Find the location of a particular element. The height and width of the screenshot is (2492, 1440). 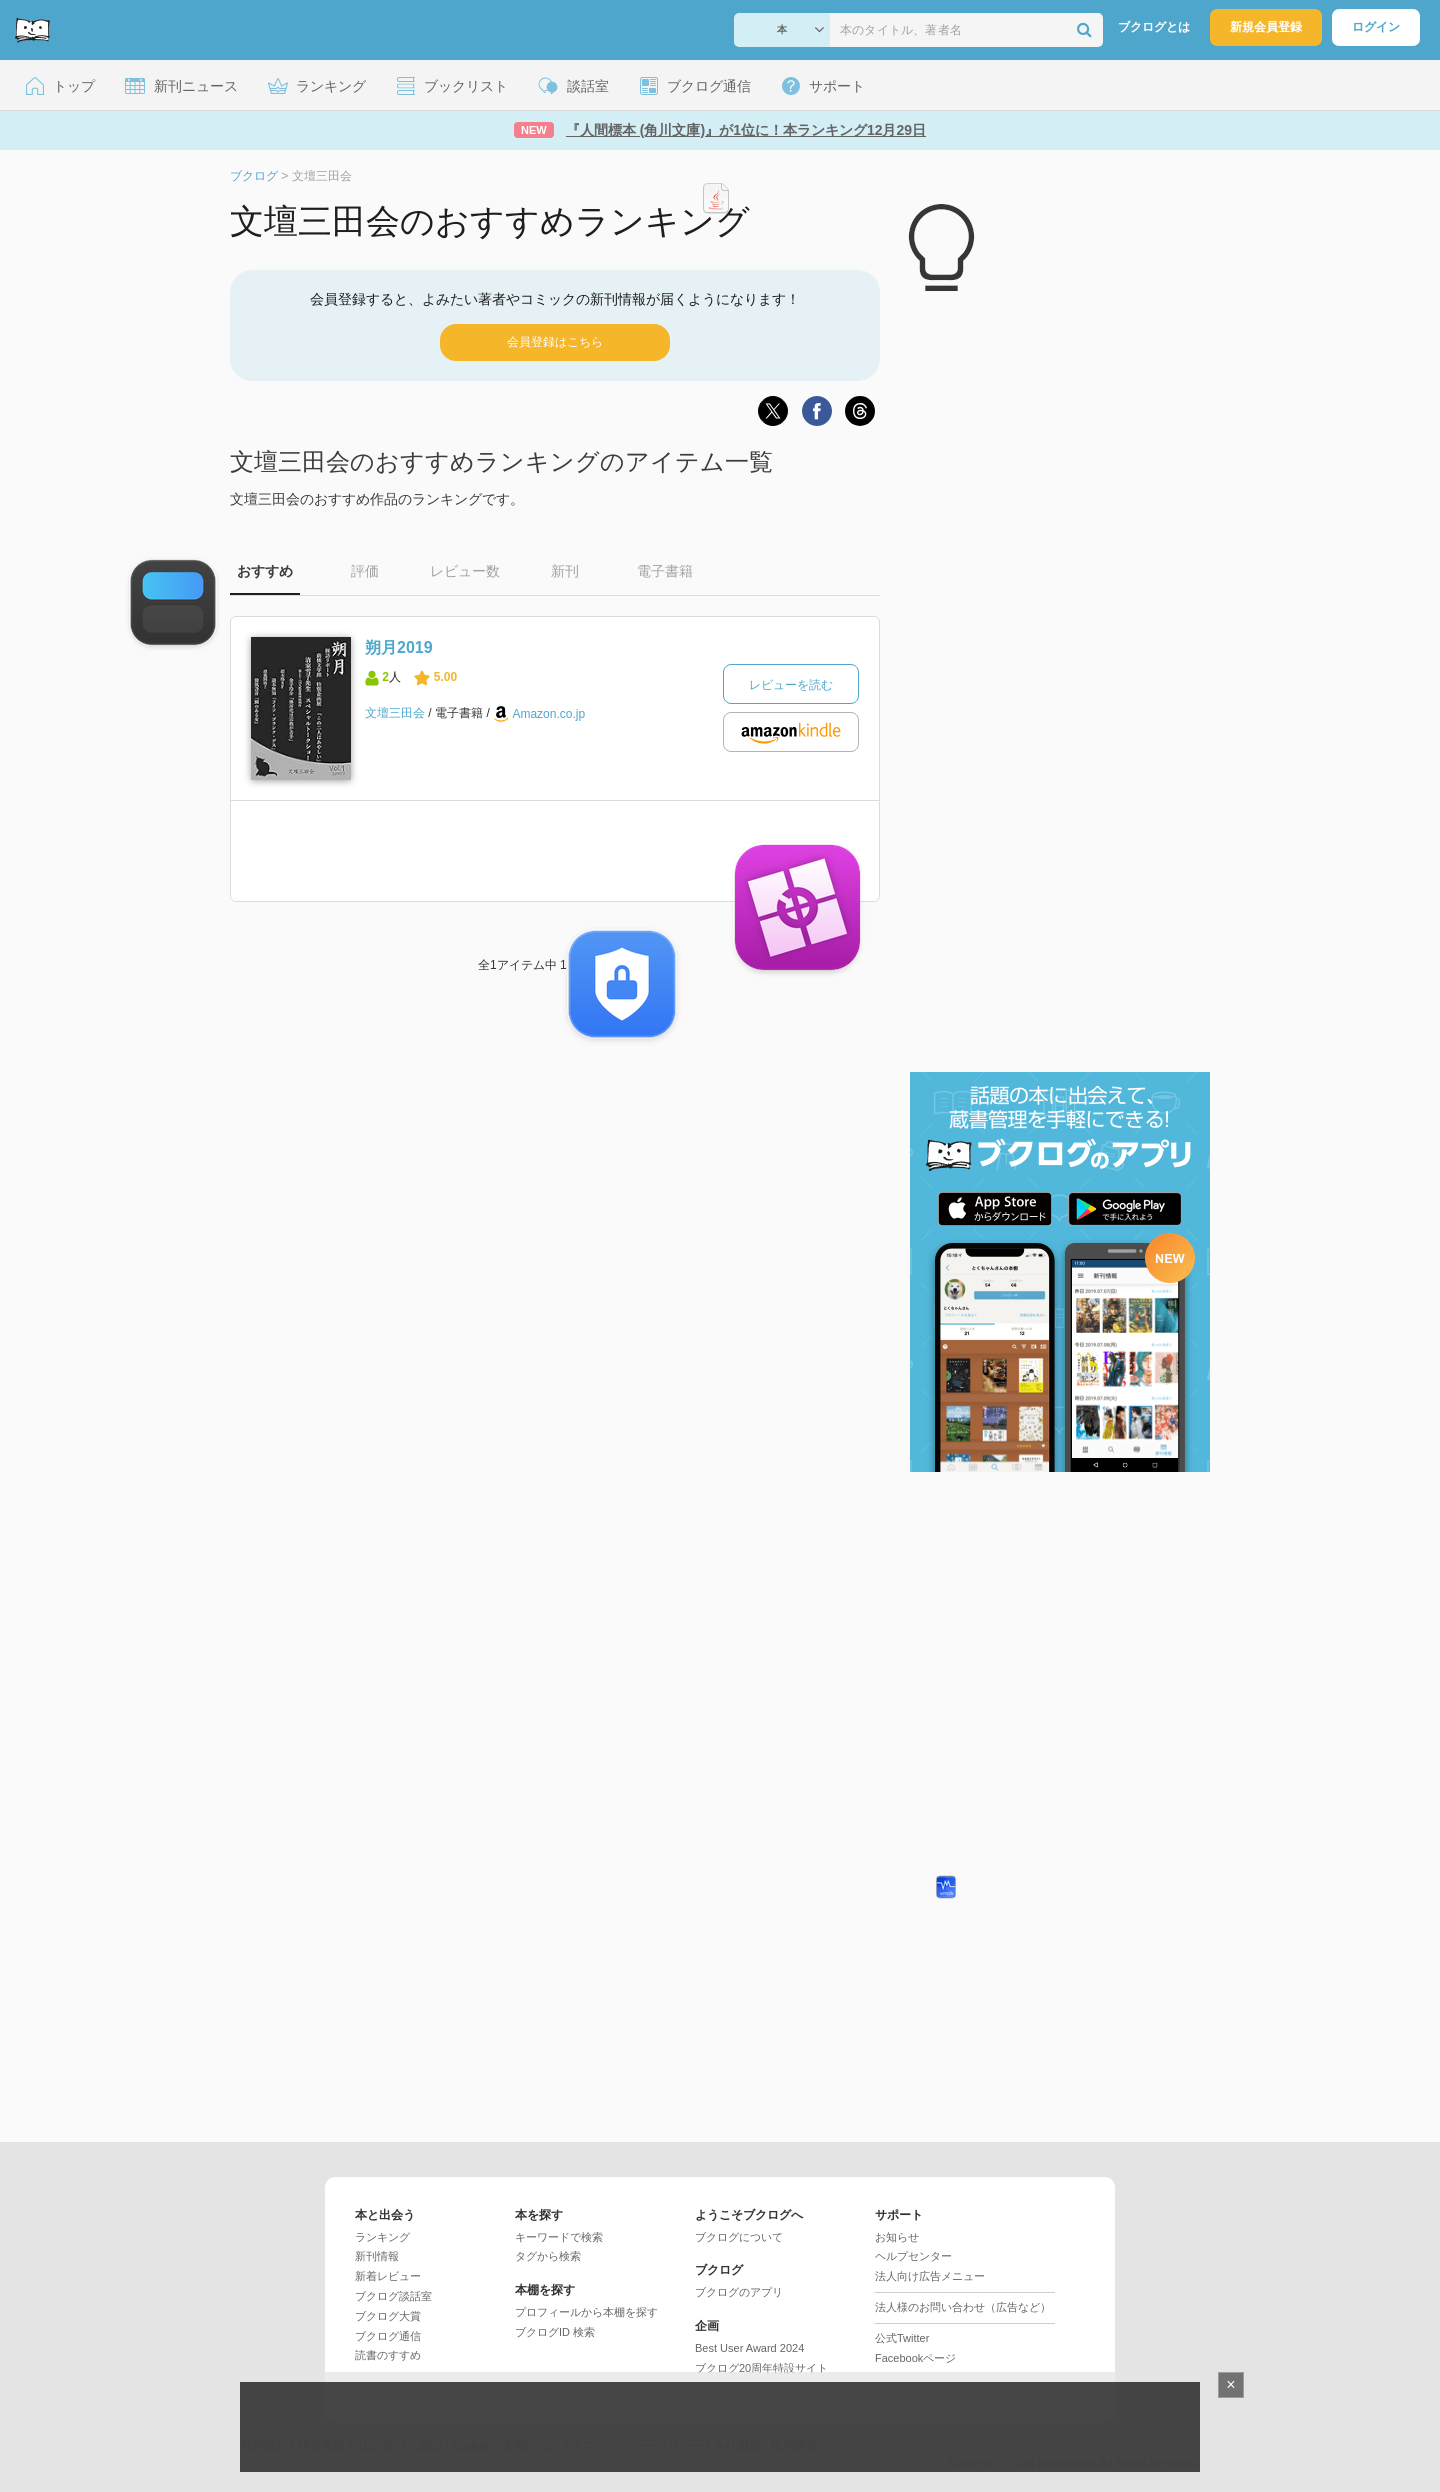

view music suggestions and recommendations is located at coordinates (941, 247).